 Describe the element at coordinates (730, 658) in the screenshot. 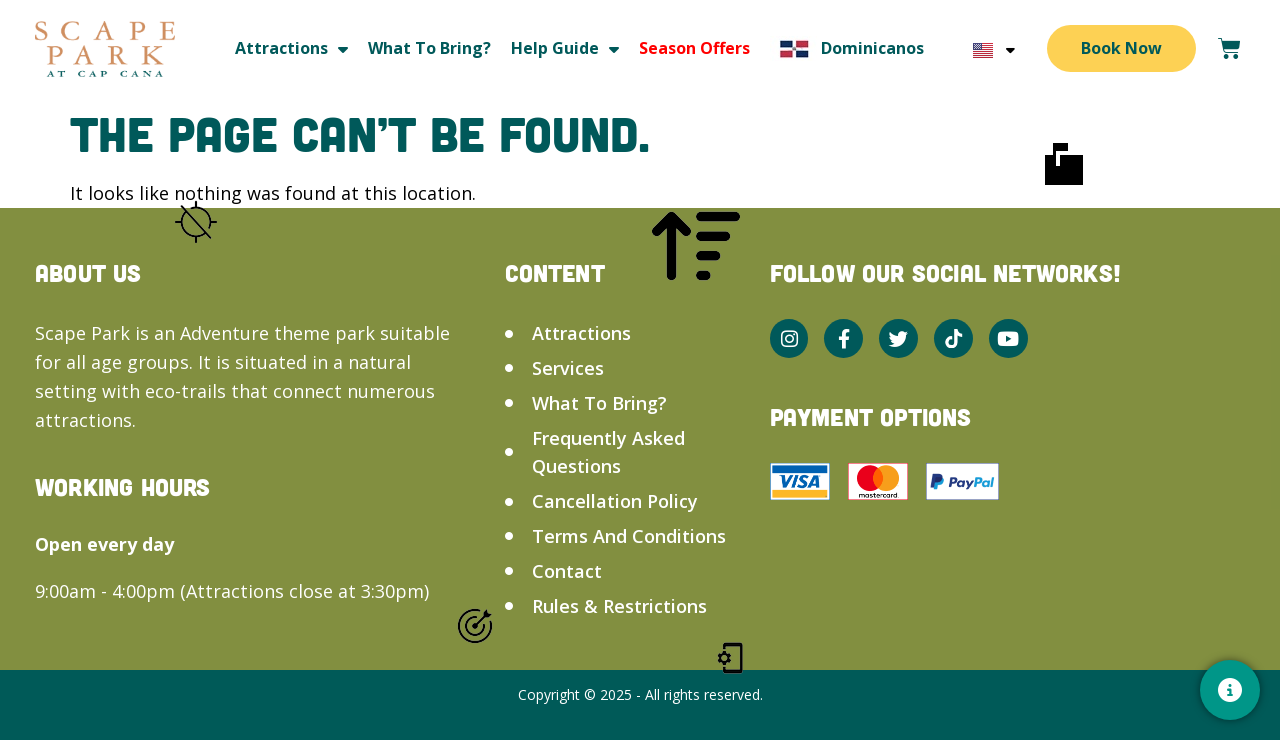

I see `configure device connection settings` at that location.